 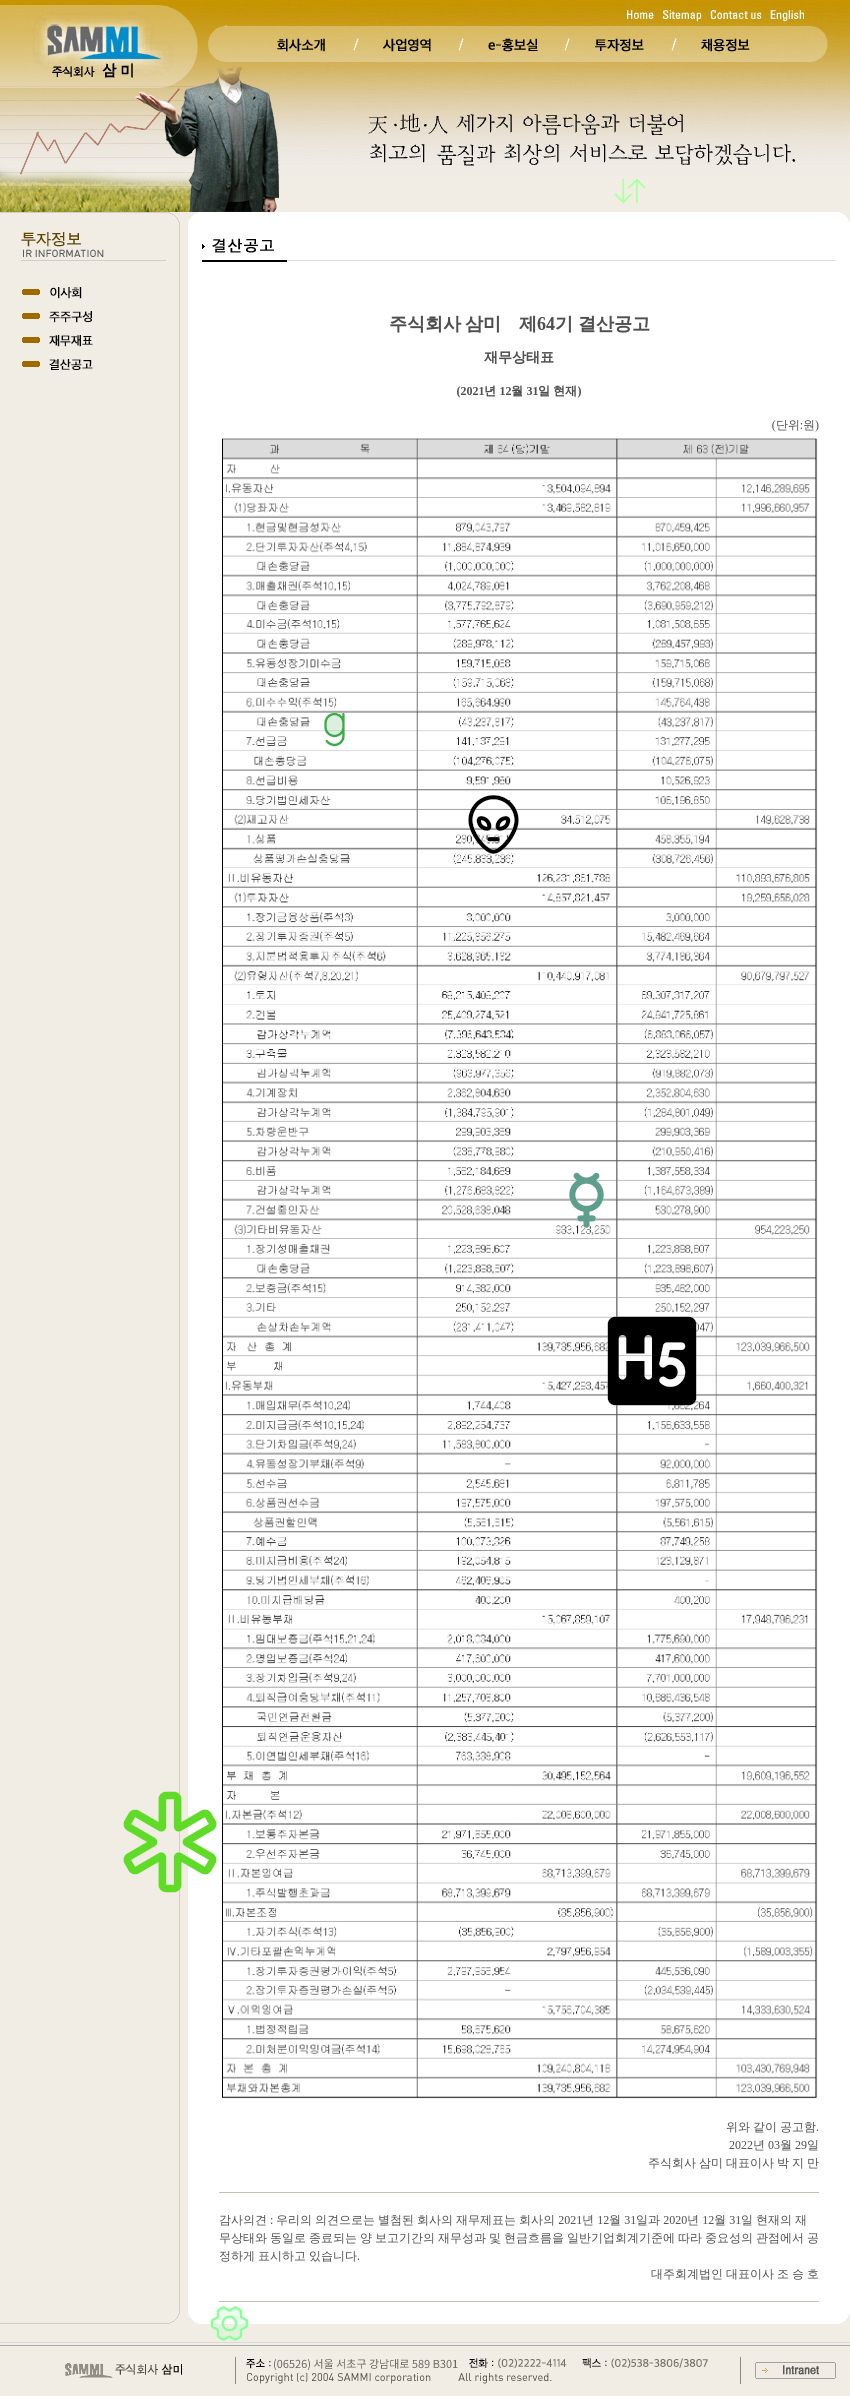 What do you see at coordinates (493, 824) in the screenshot?
I see `indicates unknown or unidentified user` at bounding box center [493, 824].